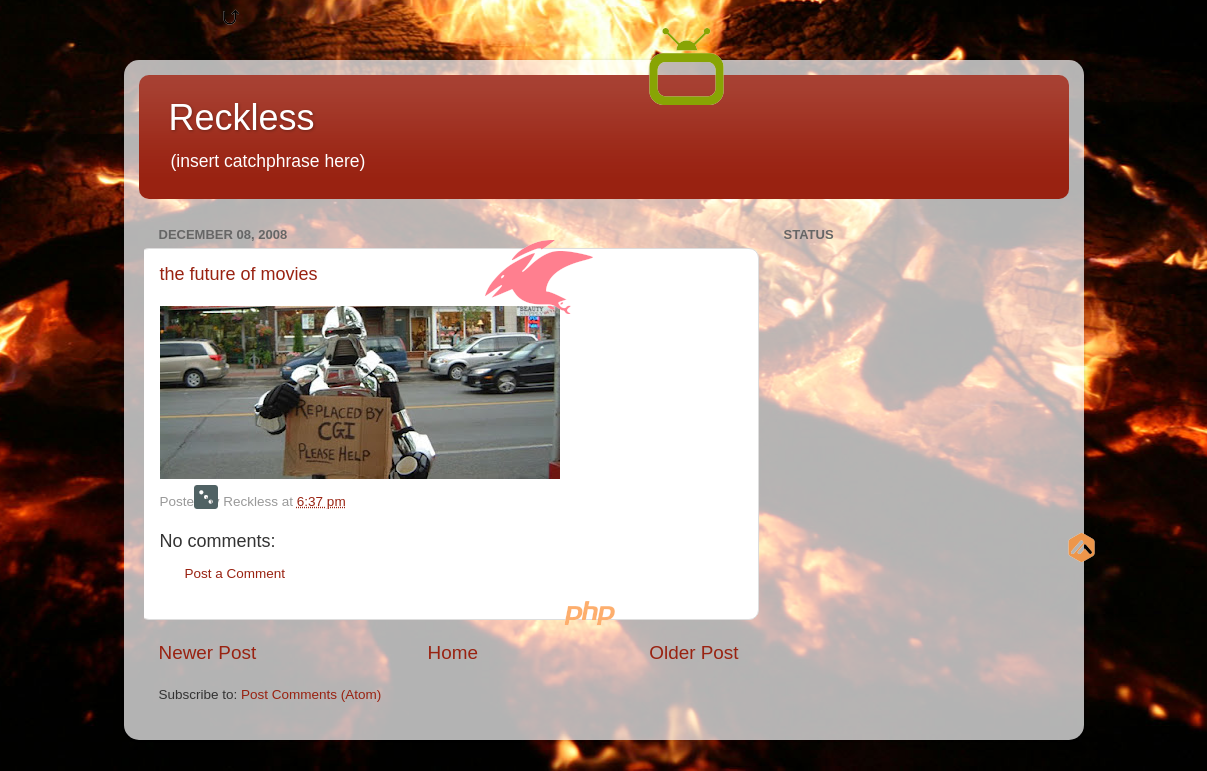  Describe the element at coordinates (206, 497) in the screenshot. I see `roll dice or generate random result` at that location.